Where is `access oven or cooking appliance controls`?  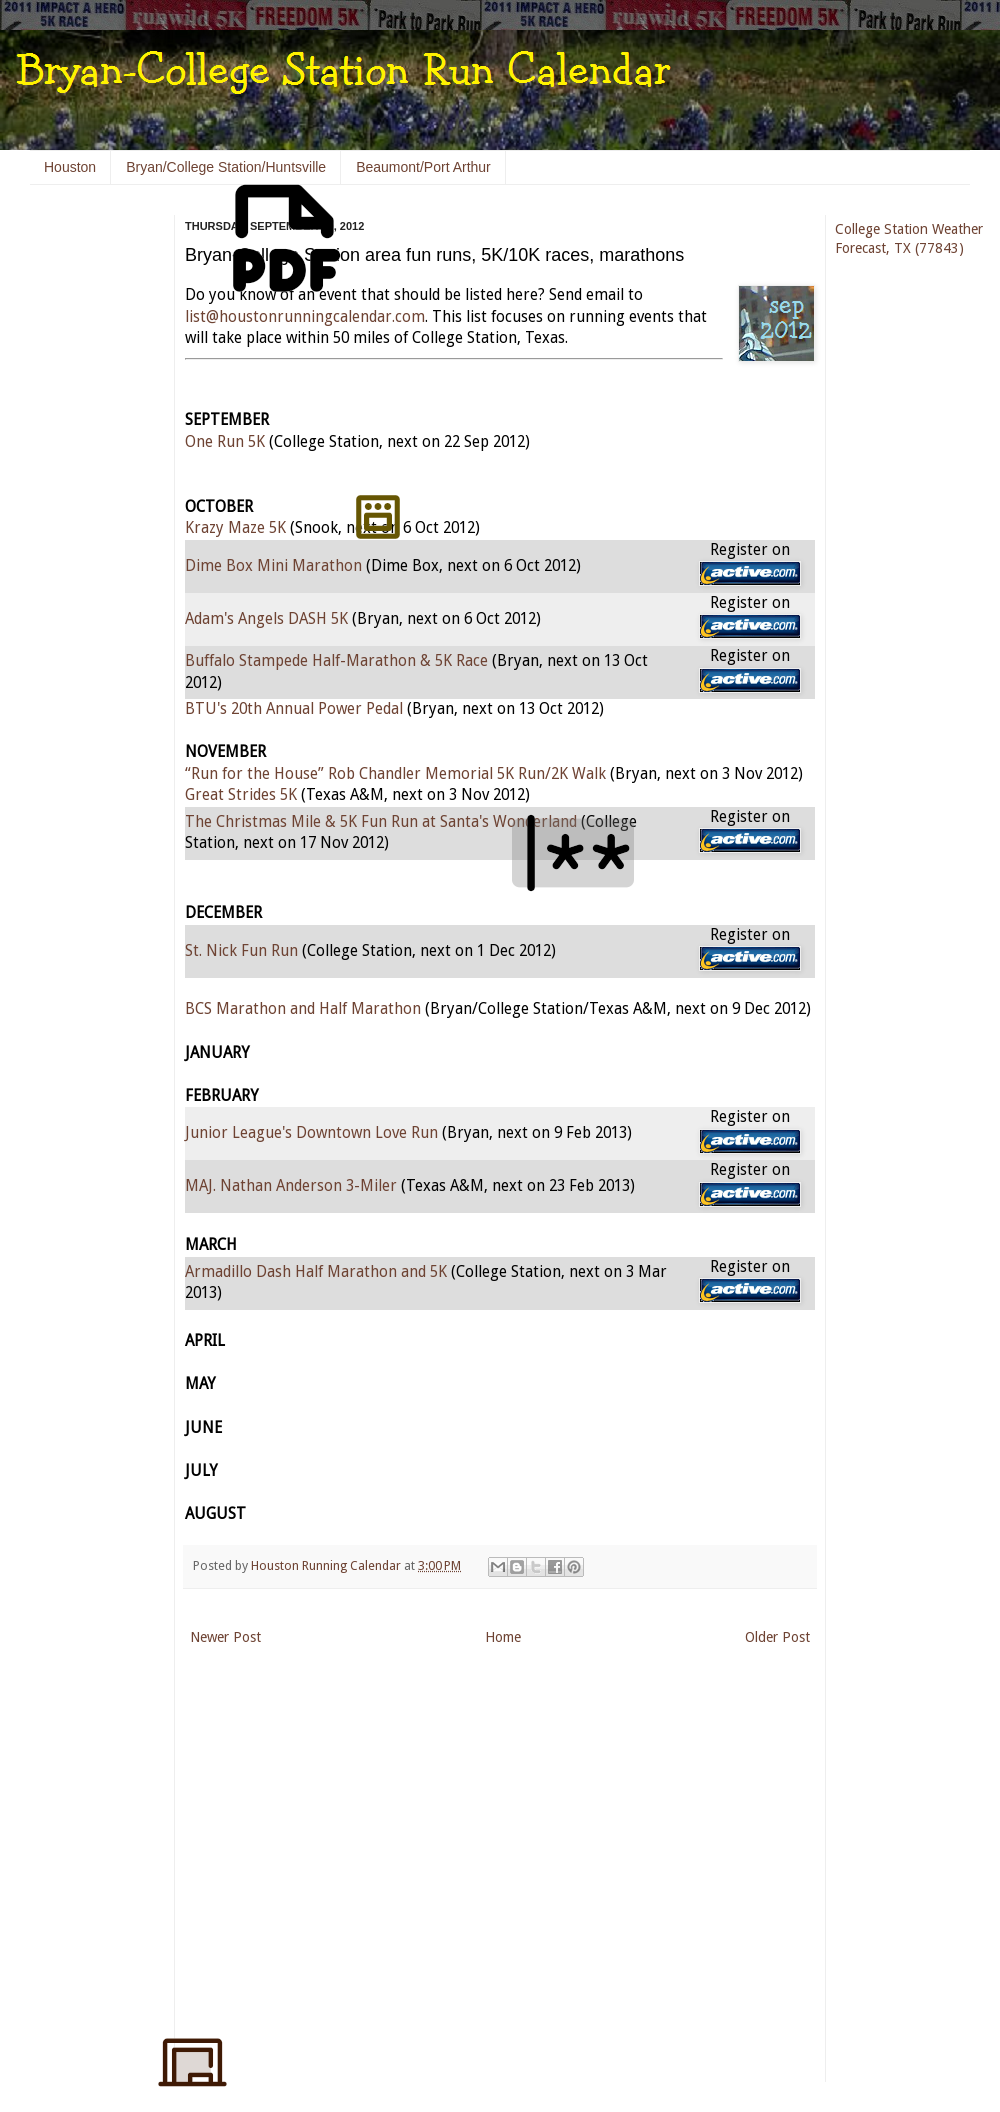
access oven or cooking appliance controls is located at coordinates (378, 517).